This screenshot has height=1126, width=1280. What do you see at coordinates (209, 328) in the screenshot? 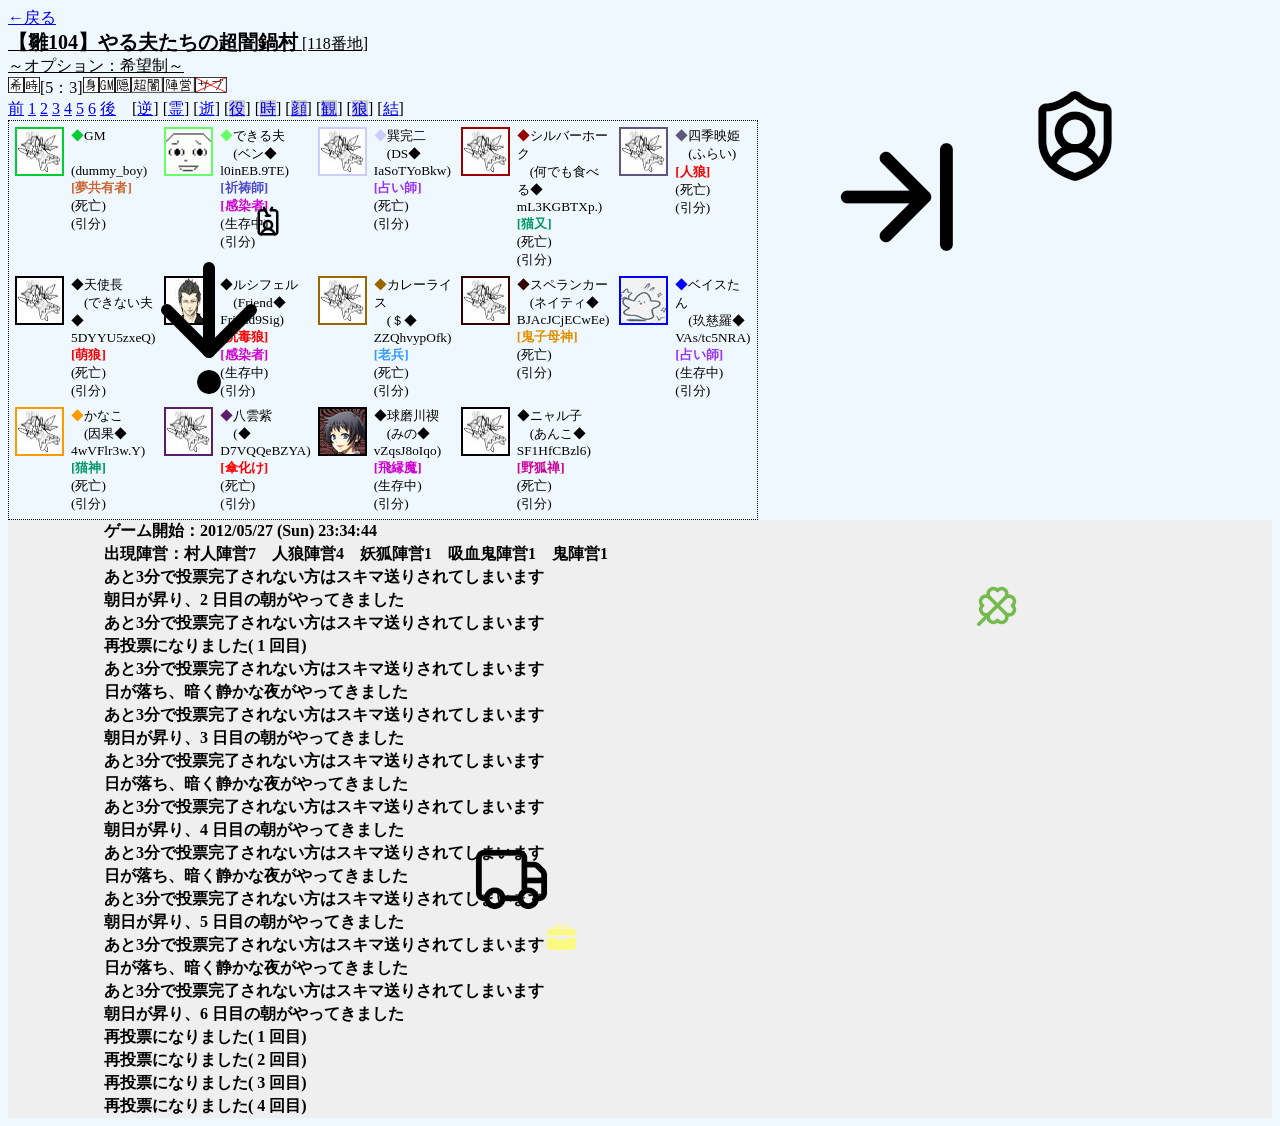
I see `download to a specific location` at bounding box center [209, 328].